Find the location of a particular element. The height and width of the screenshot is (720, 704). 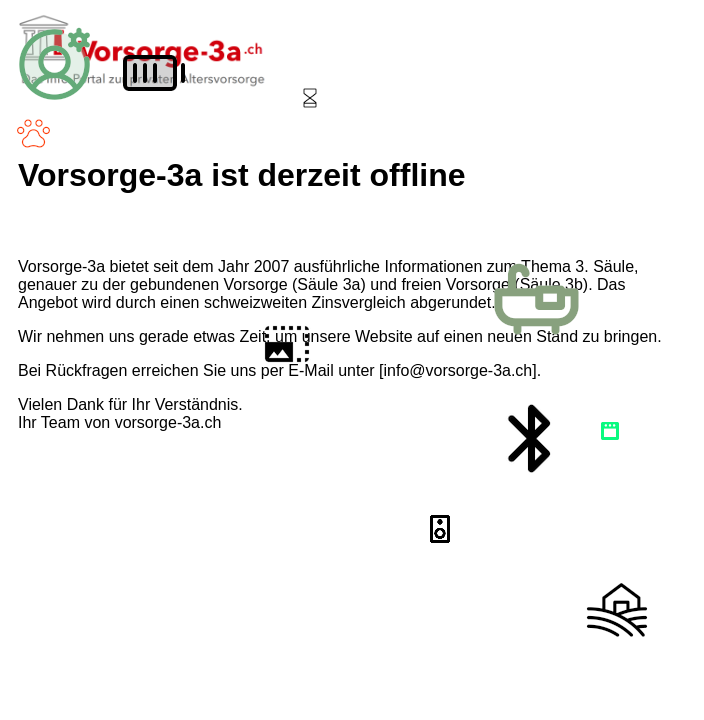

indicates high battery level is located at coordinates (153, 73).